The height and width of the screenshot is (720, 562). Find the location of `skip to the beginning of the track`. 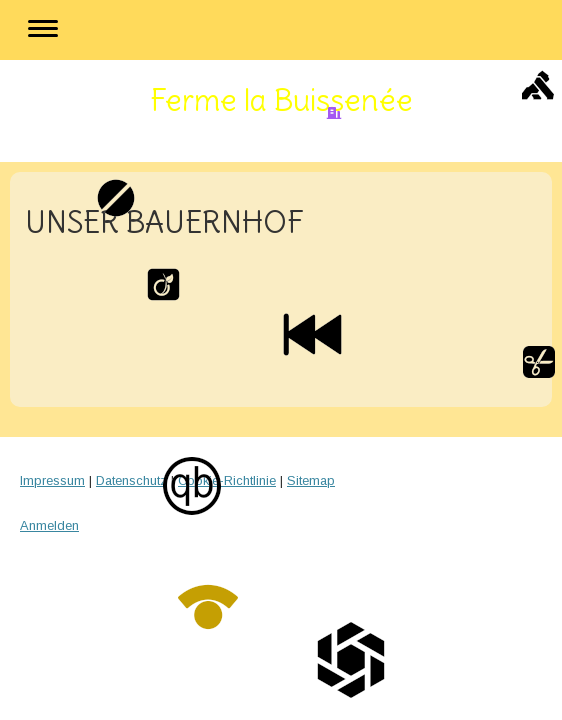

skip to the beginning of the track is located at coordinates (312, 334).